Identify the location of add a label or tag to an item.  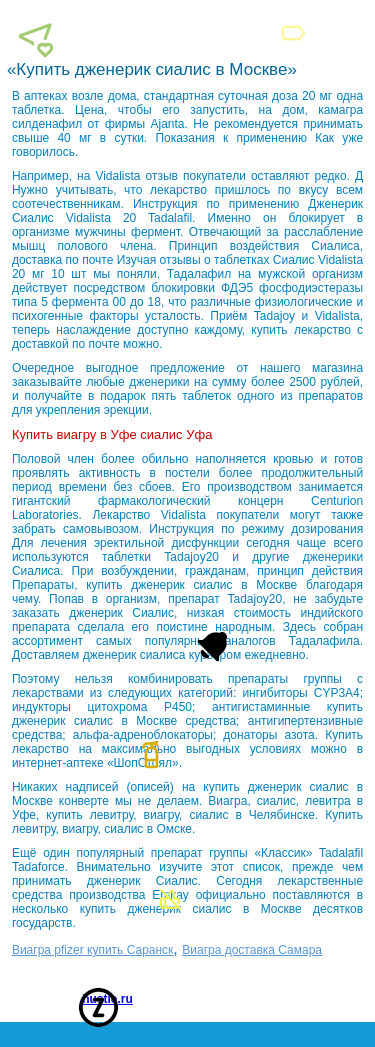
(293, 33).